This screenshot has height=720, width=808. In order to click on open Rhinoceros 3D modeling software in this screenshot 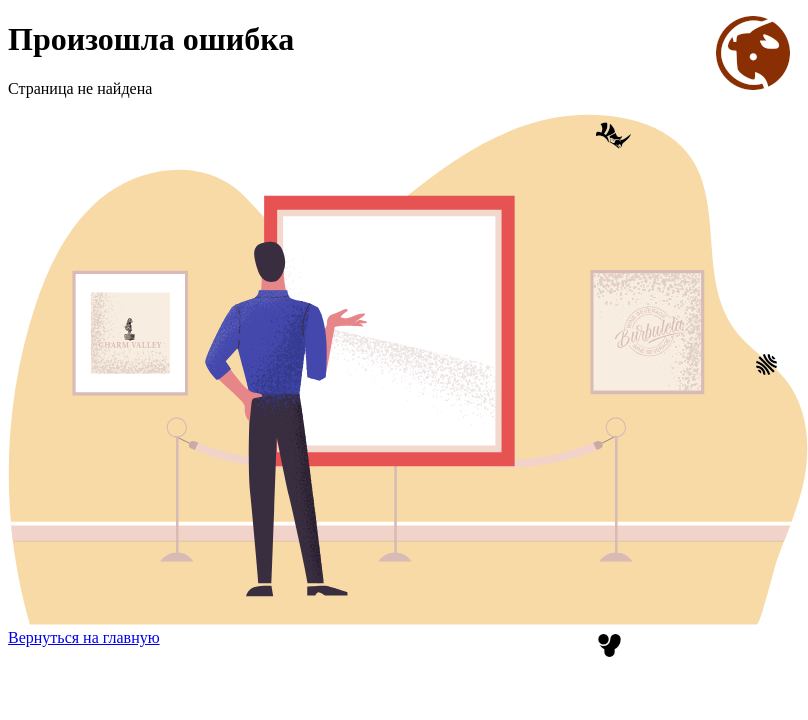, I will do `click(613, 135)`.